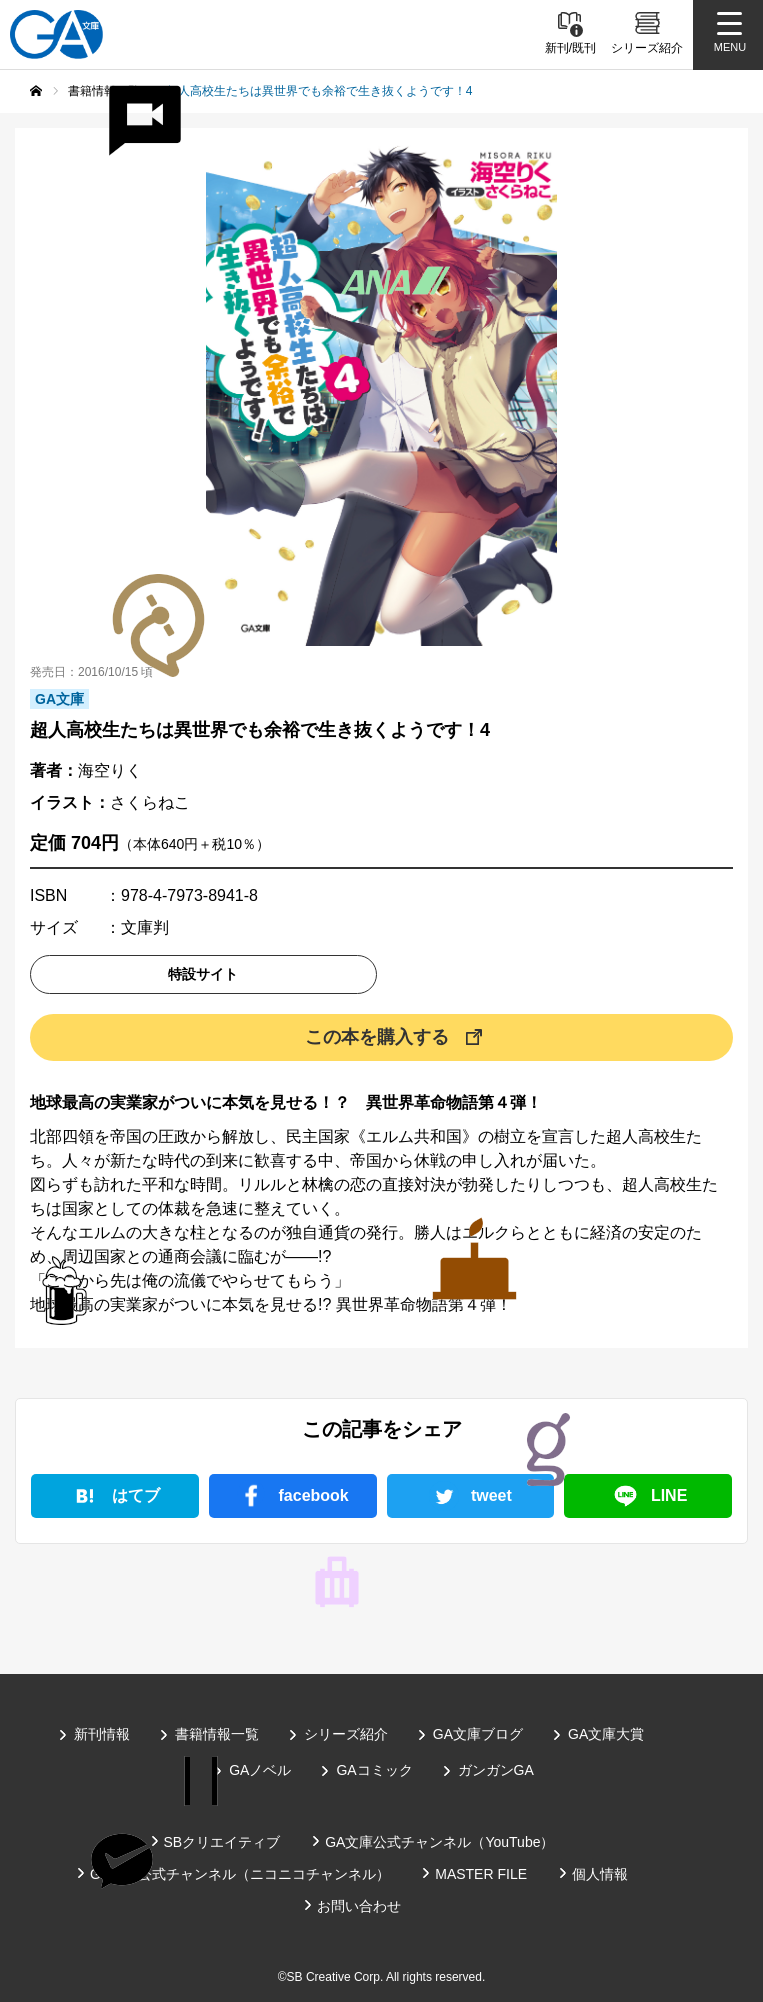 Image resolution: width=763 pixels, height=2002 pixels. I want to click on pause media playback, so click(201, 1781).